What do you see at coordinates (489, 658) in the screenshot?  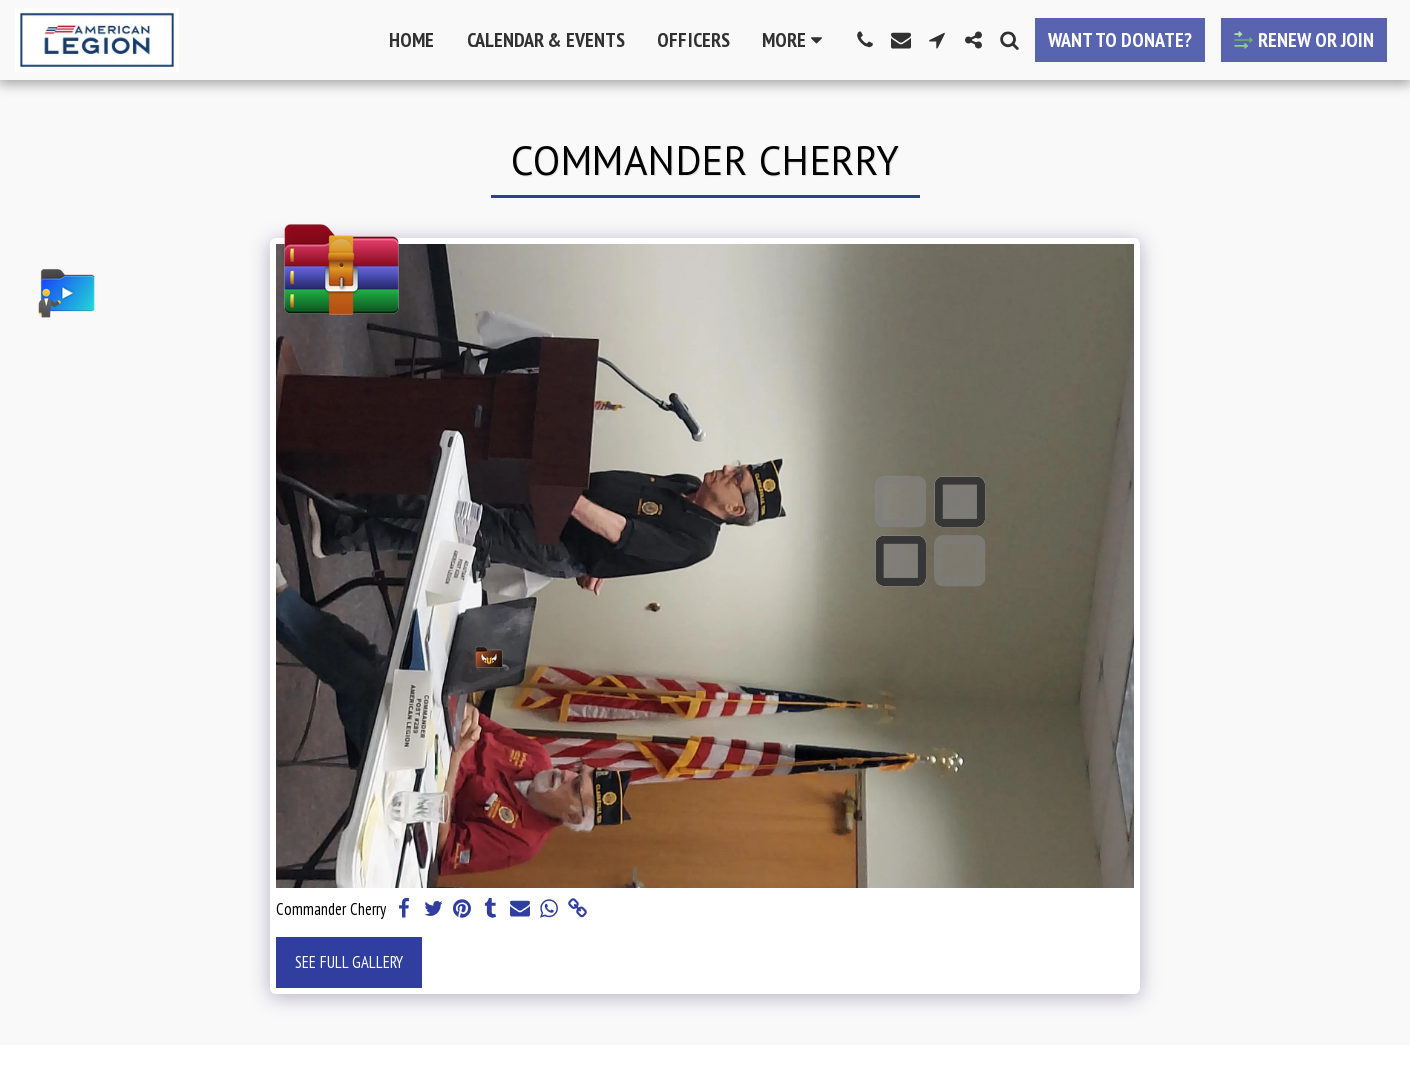 I see `open asus tuf gaming files folder` at bounding box center [489, 658].